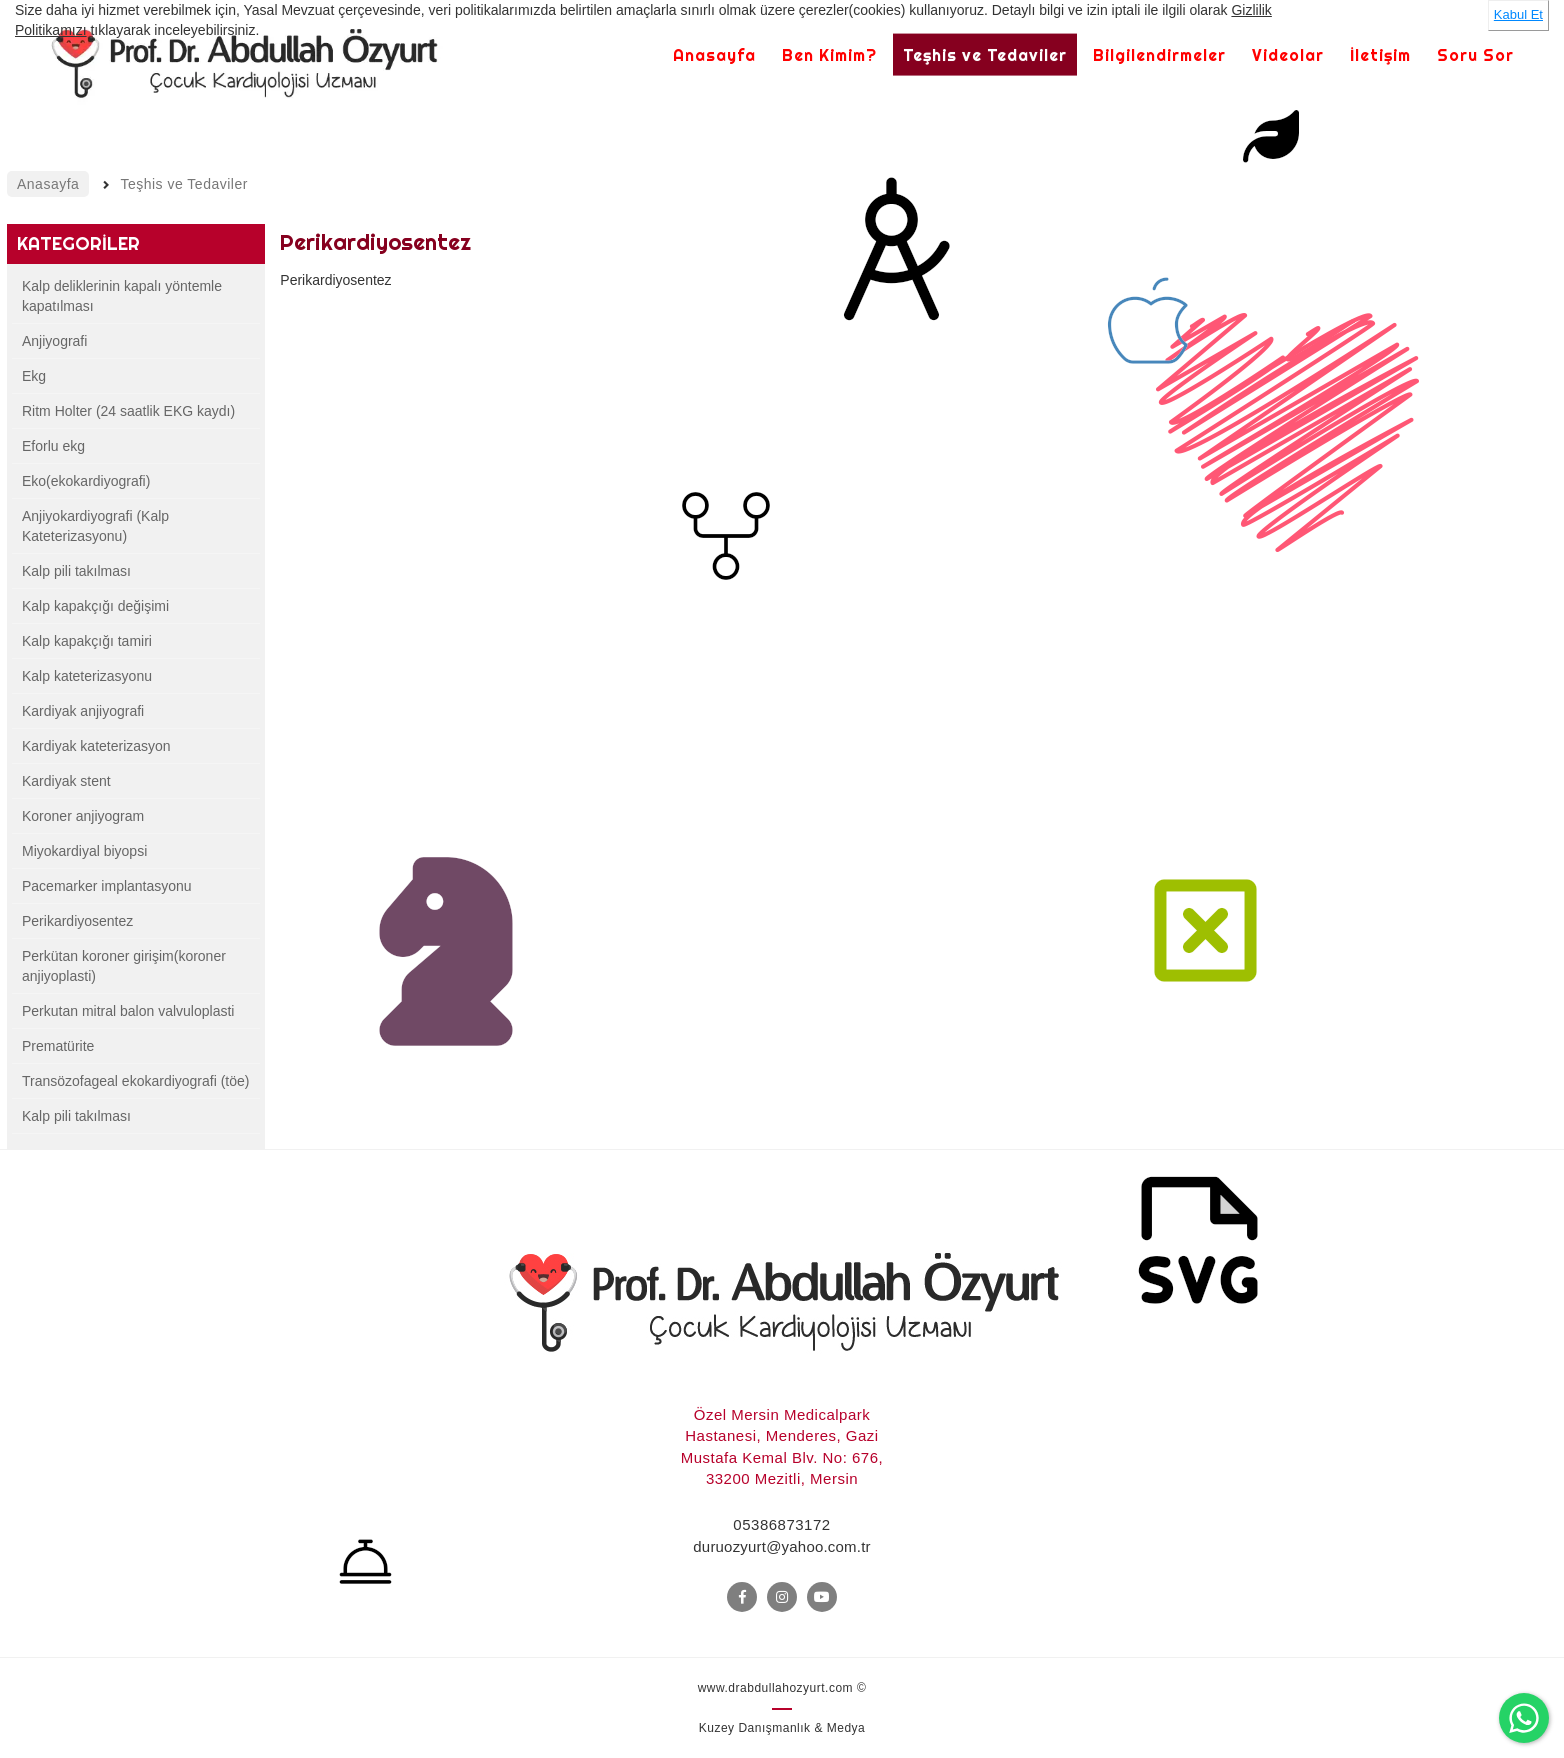 Image resolution: width=1564 pixels, height=1758 pixels. Describe the element at coordinates (446, 957) in the screenshot. I see `play chess or access chess game` at that location.